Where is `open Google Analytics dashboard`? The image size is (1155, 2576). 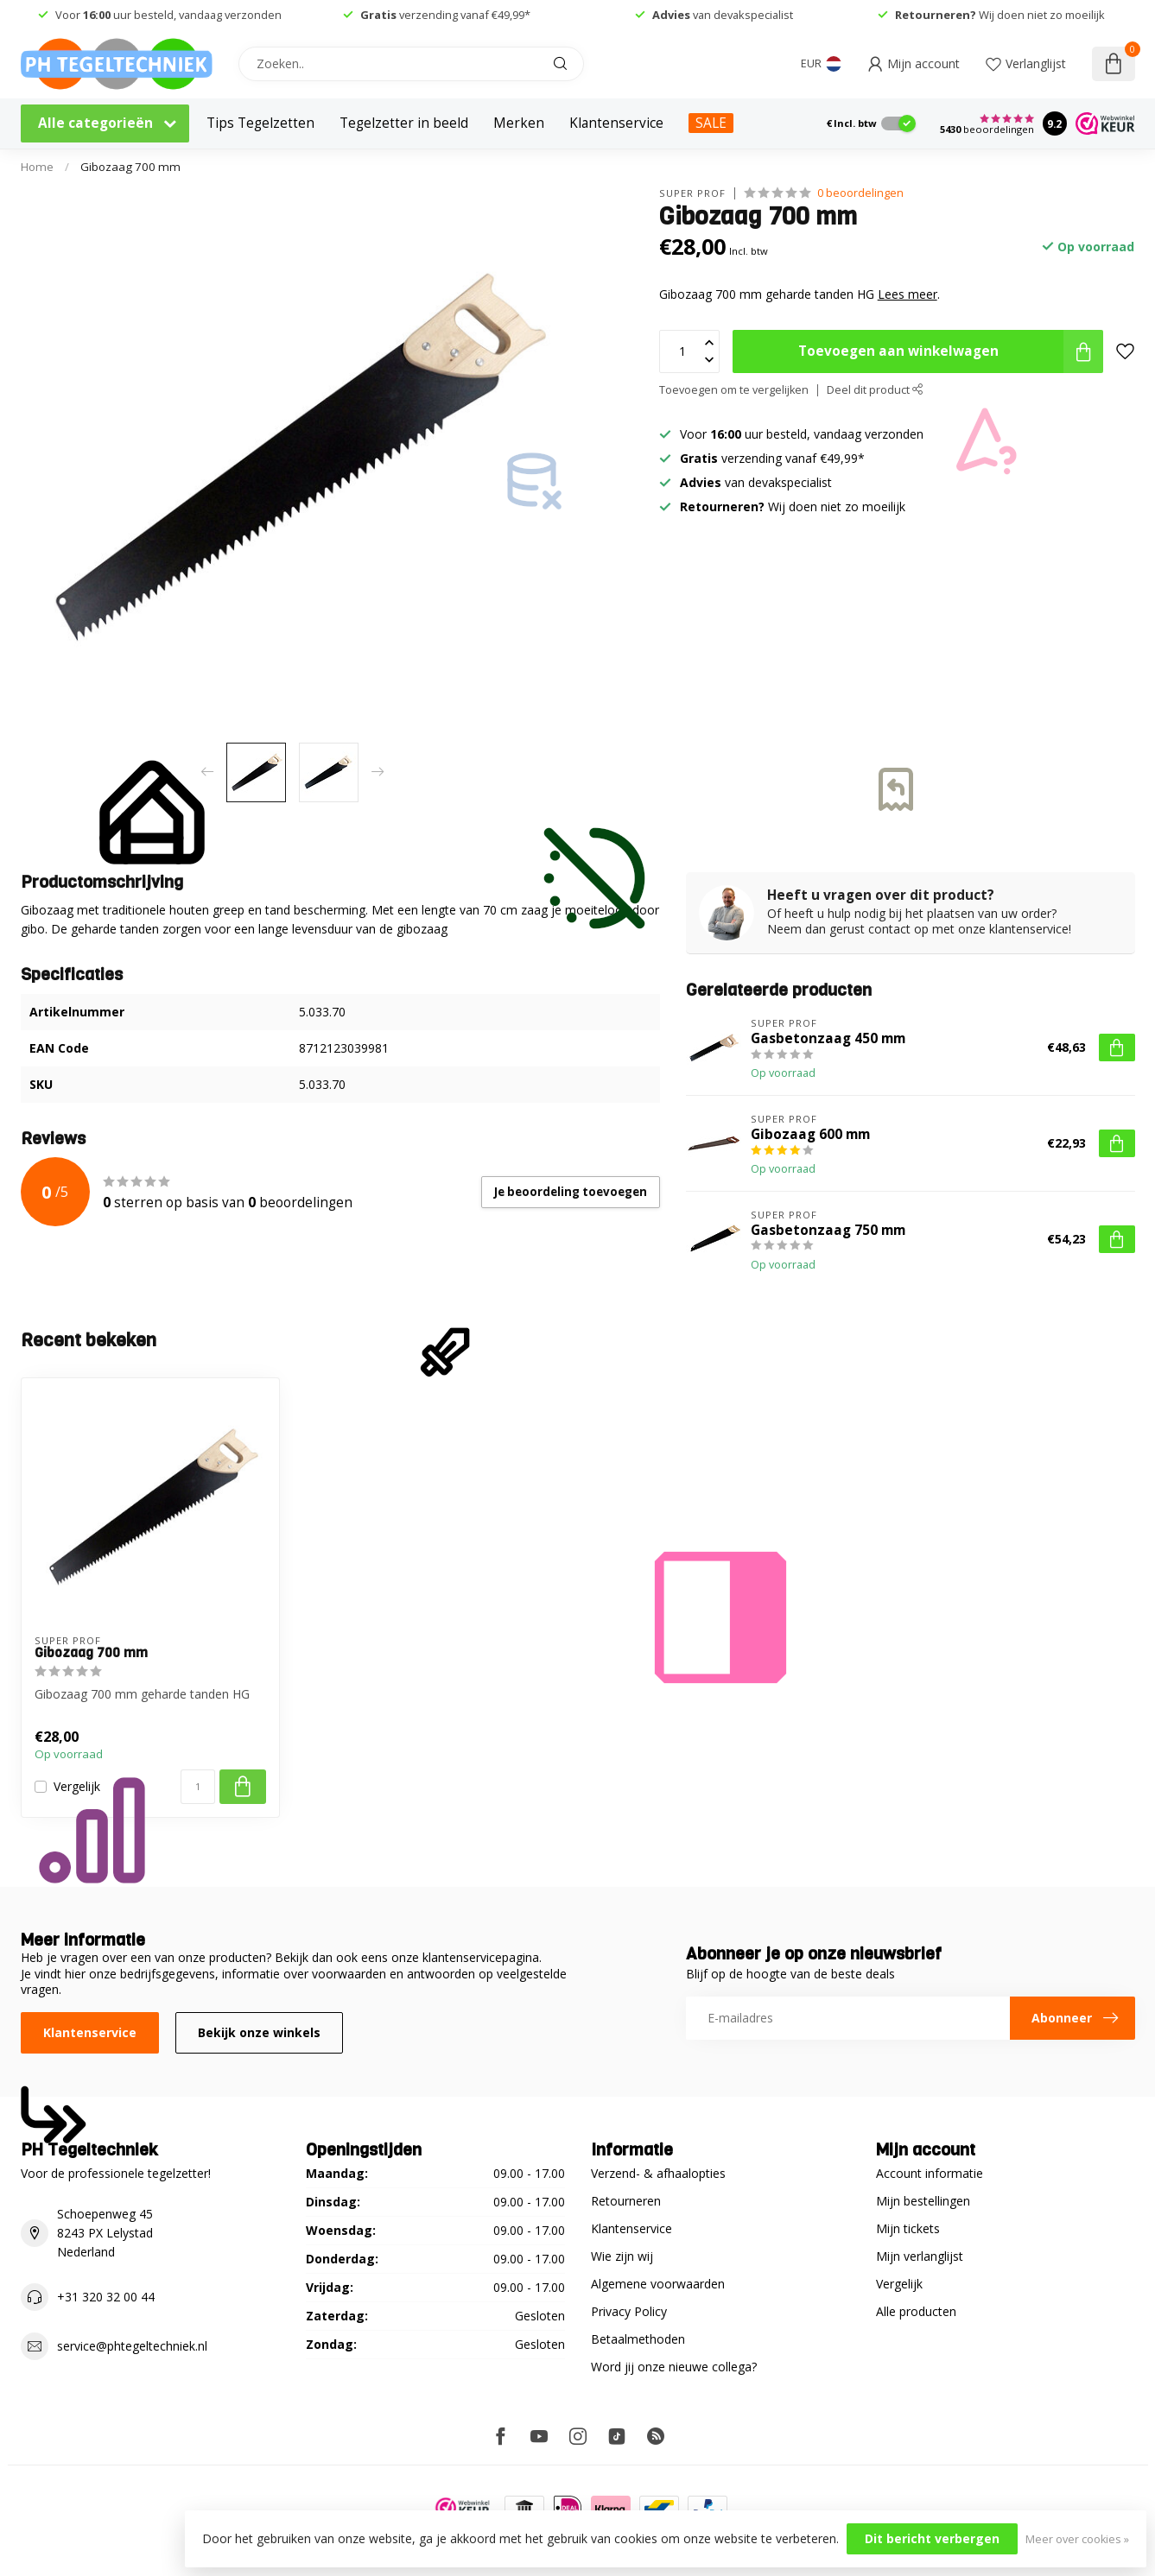
open Google Analytics dashboard is located at coordinates (92, 1830).